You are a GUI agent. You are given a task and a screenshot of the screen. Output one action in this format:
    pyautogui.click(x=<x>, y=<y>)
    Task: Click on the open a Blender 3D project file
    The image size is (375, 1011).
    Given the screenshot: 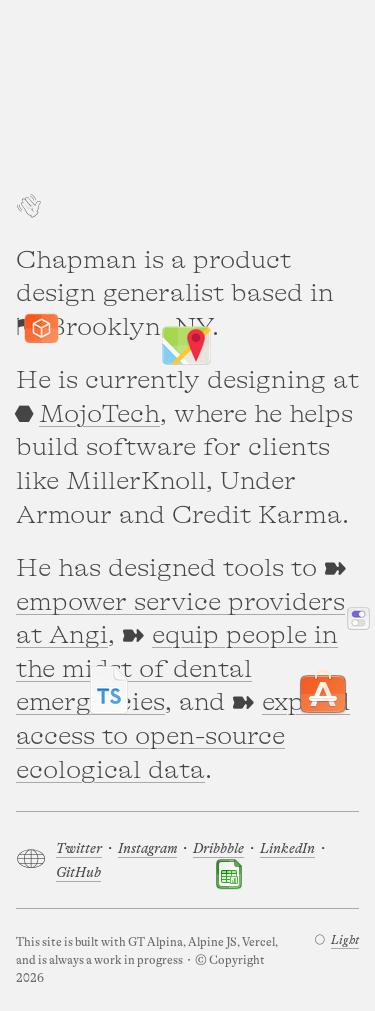 What is the action you would take?
    pyautogui.click(x=41, y=327)
    